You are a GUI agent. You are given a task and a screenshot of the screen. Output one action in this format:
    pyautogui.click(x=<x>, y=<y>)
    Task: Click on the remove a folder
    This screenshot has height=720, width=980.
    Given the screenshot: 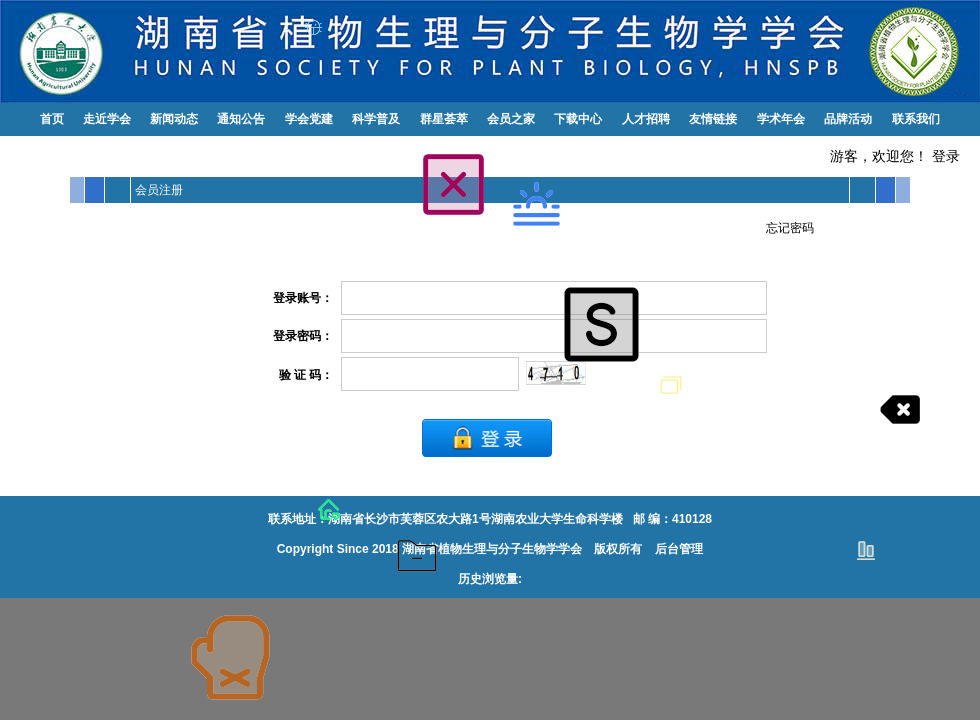 What is the action you would take?
    pyautogui.click(x=417, y=555)
    